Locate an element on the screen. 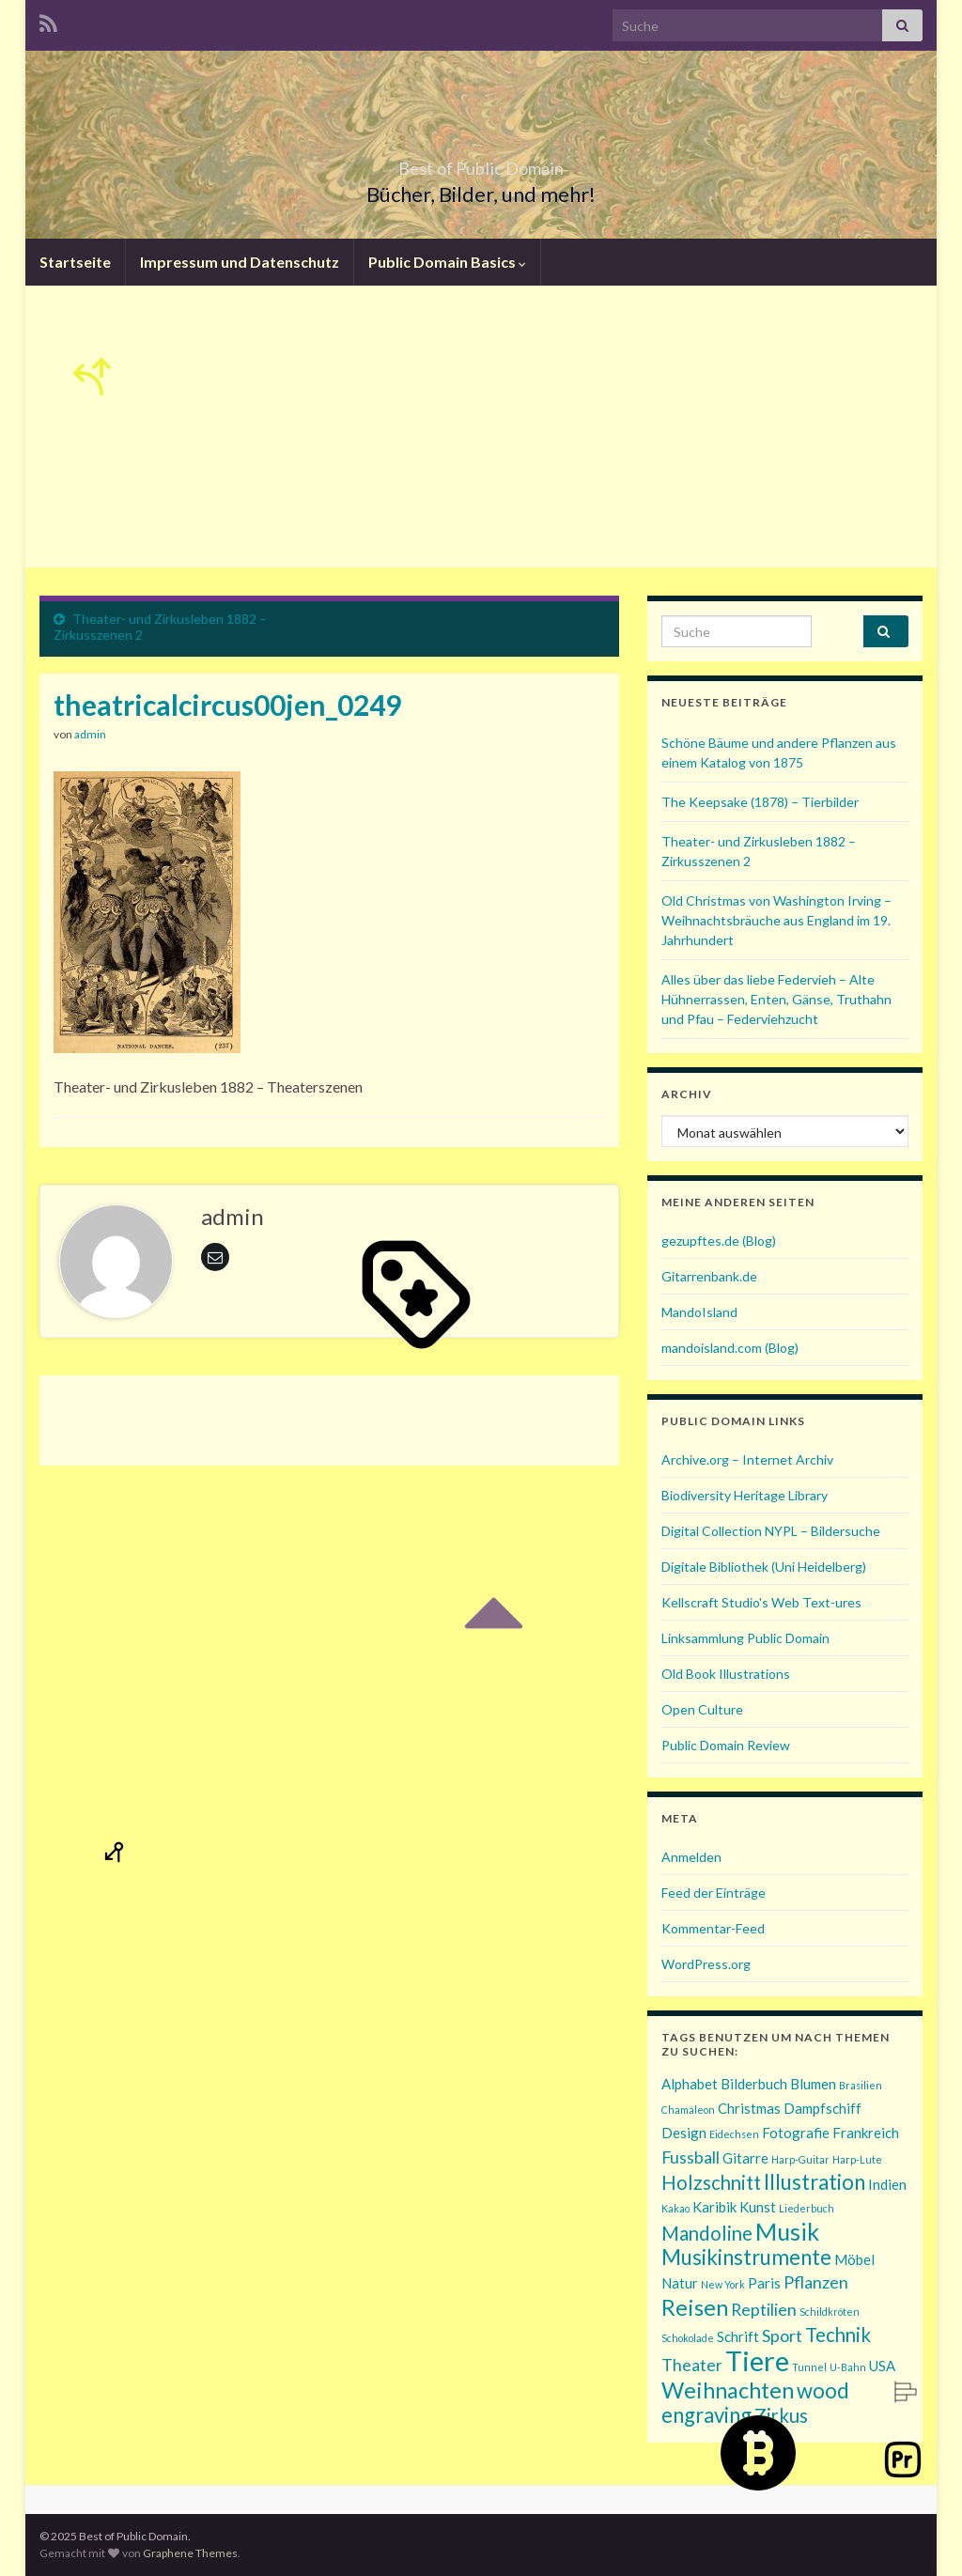 The image size is (962, 2576). collapse an expanded section is located at coordinates (493, 1612).